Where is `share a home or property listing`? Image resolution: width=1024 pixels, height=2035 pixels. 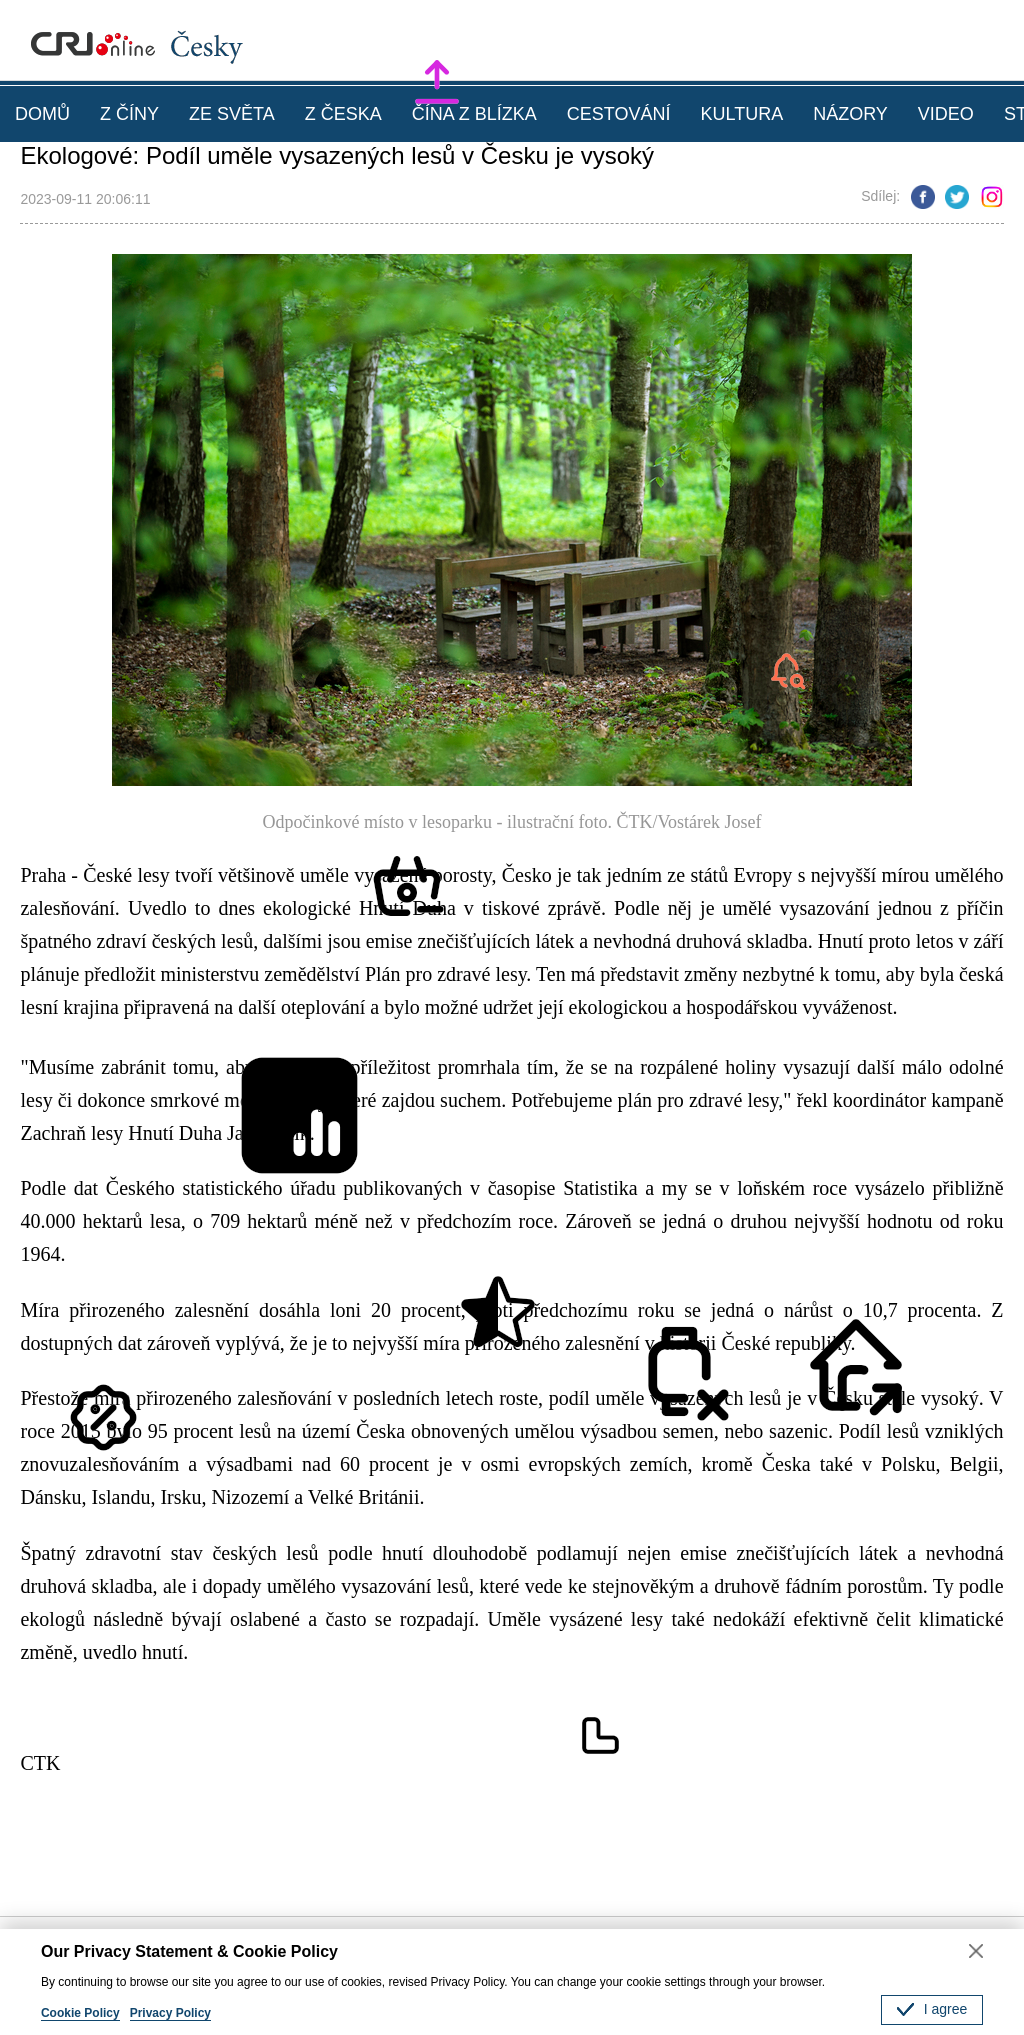
share a home or property listing is located at coordinates (856, 1365).